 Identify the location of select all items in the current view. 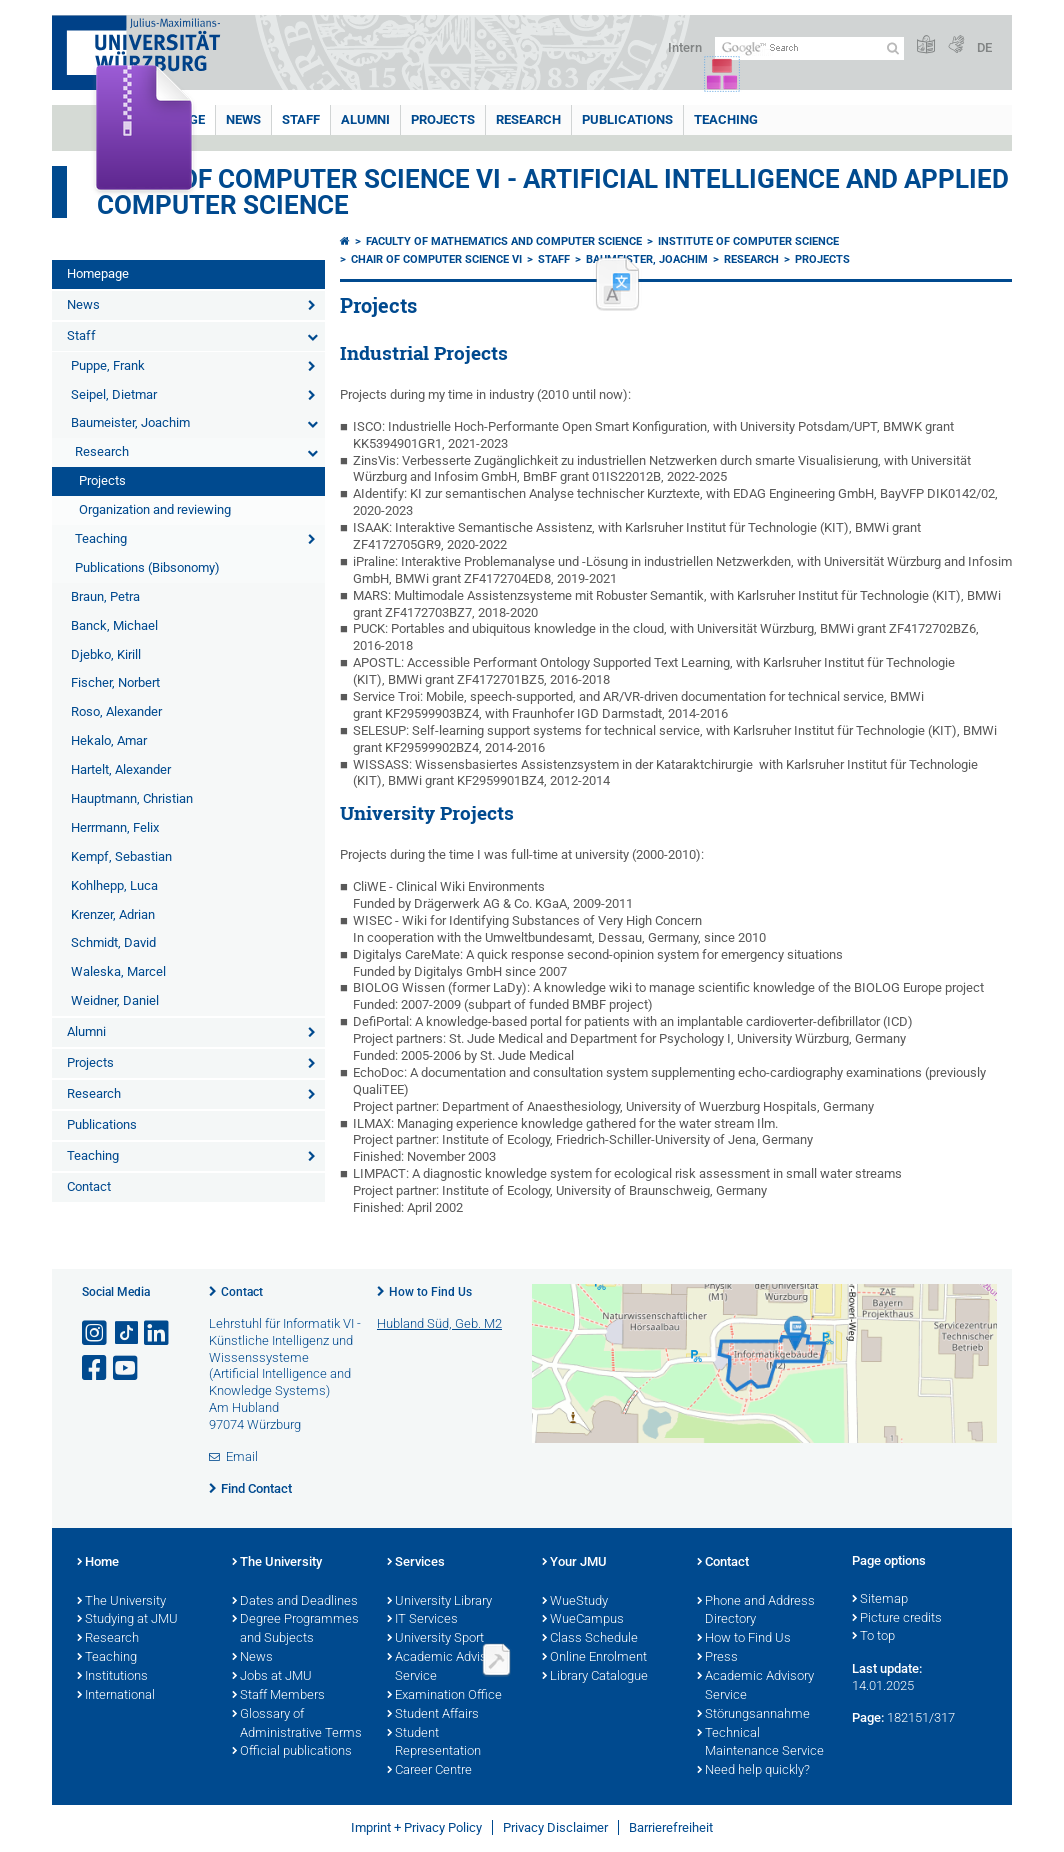
(722, 74).